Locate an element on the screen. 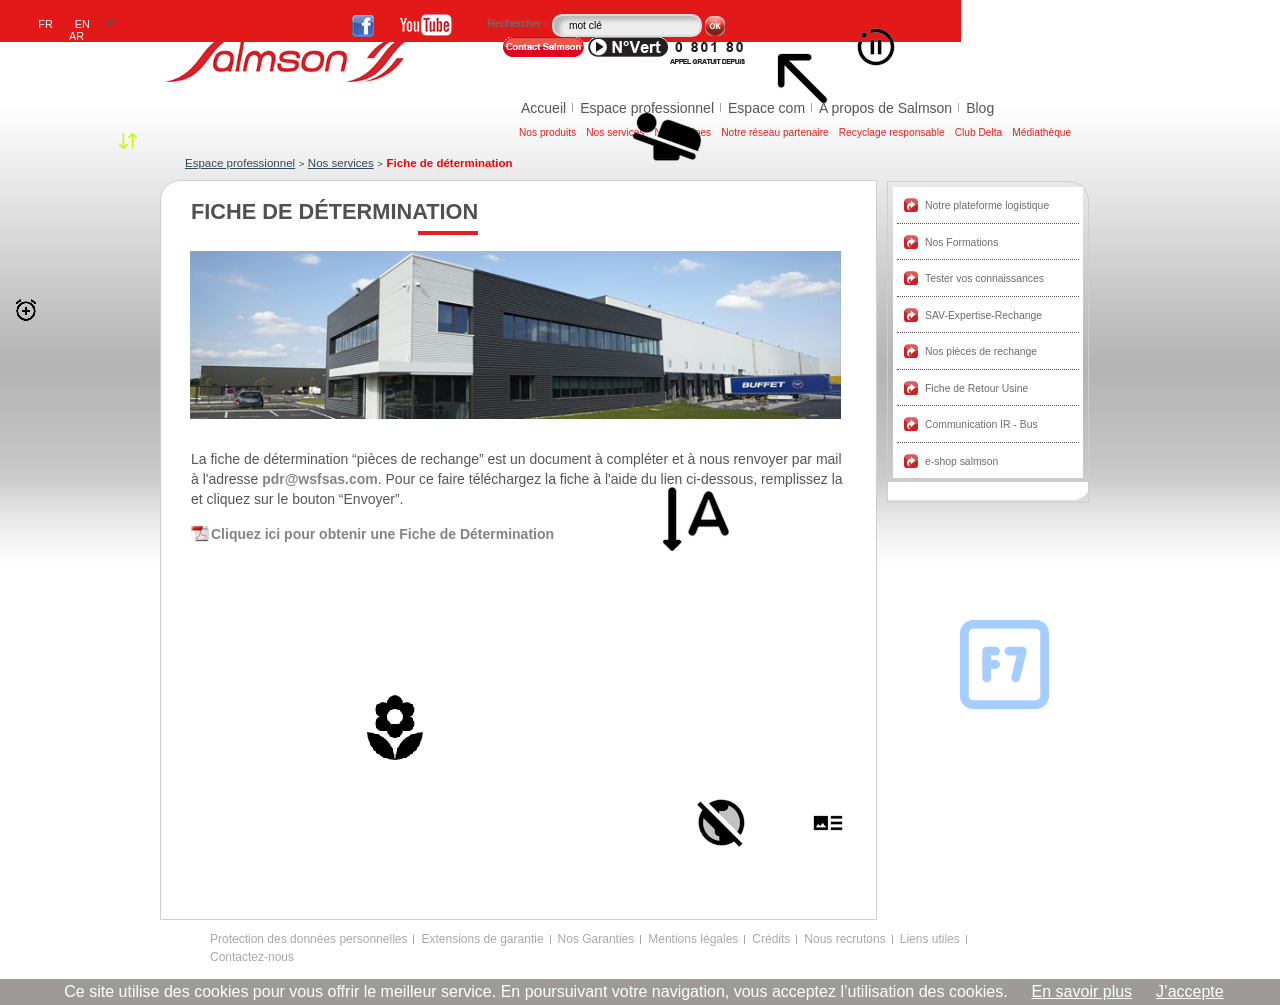 The height and width of the screenshot is (1005, 1280). add a new alarm is located at coordinates (26, 310).